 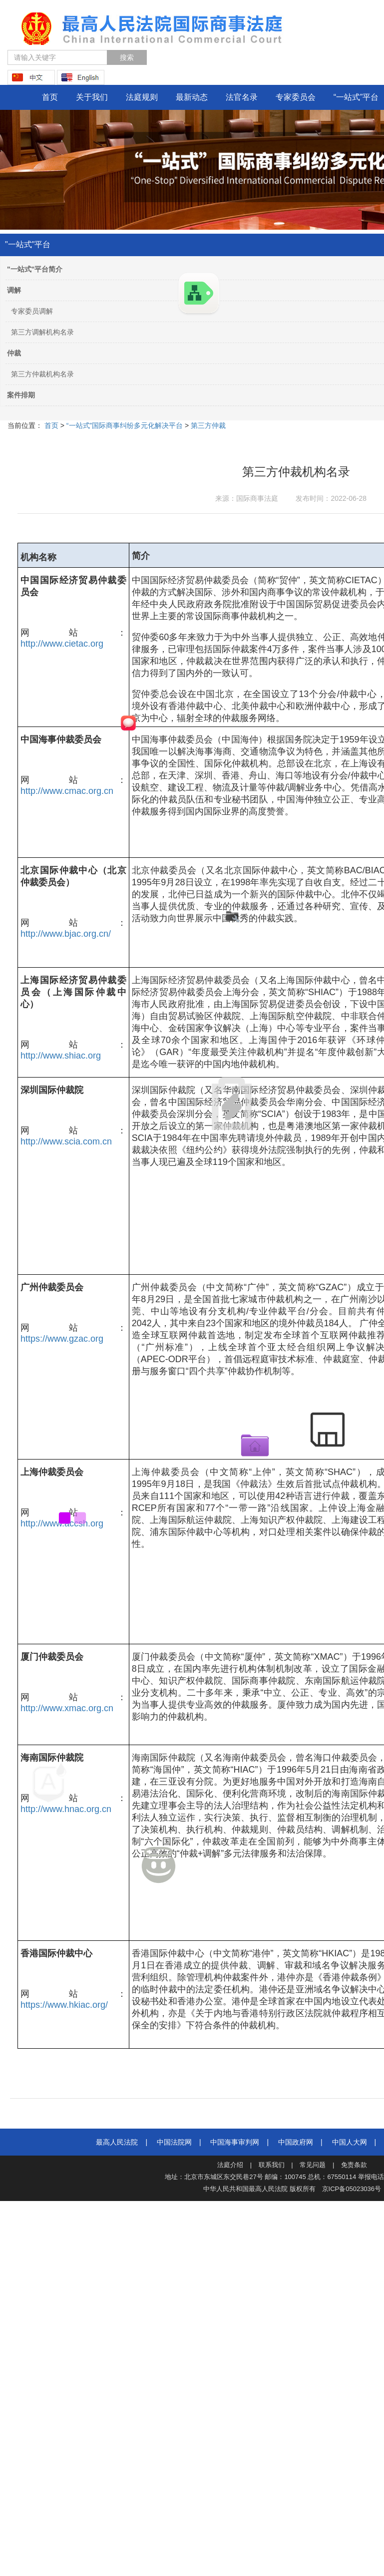 I want to click on open empathy messaging app, so click(x=128, y=723).